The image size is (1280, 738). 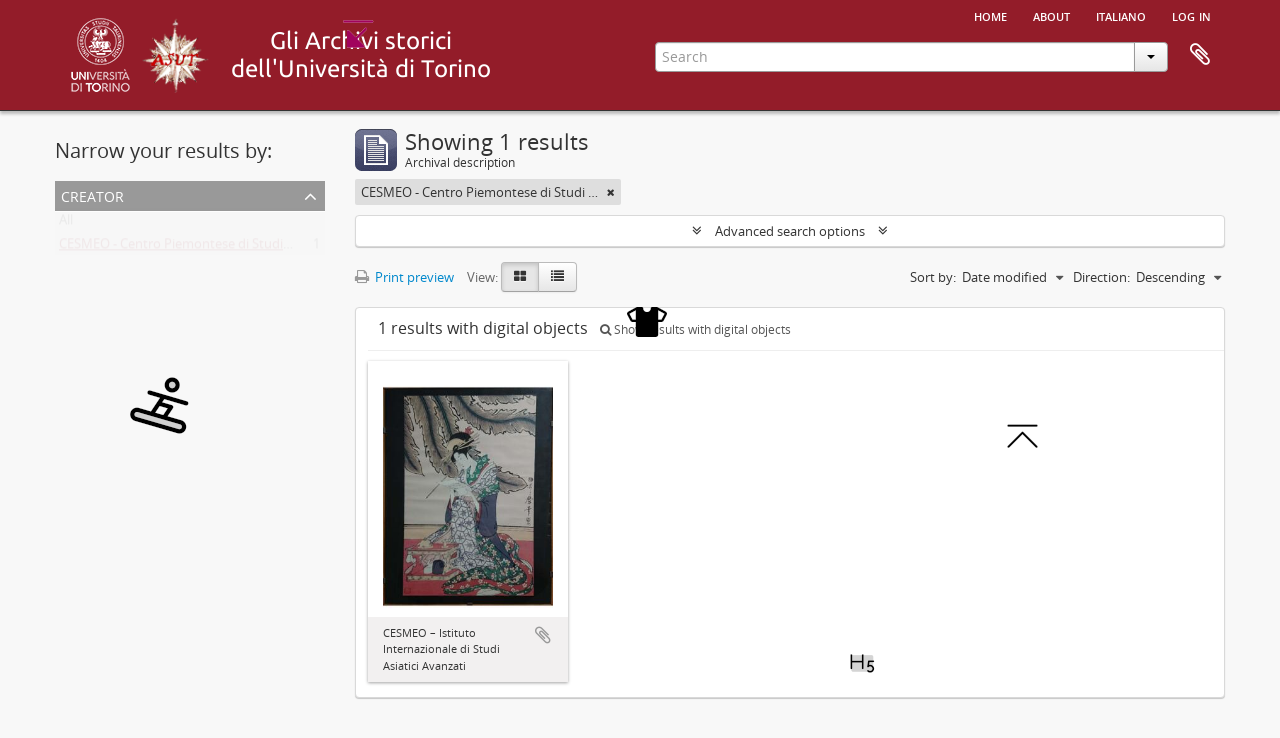 I want to click on move content to bottom-left corner, so click(x=357, y=34).